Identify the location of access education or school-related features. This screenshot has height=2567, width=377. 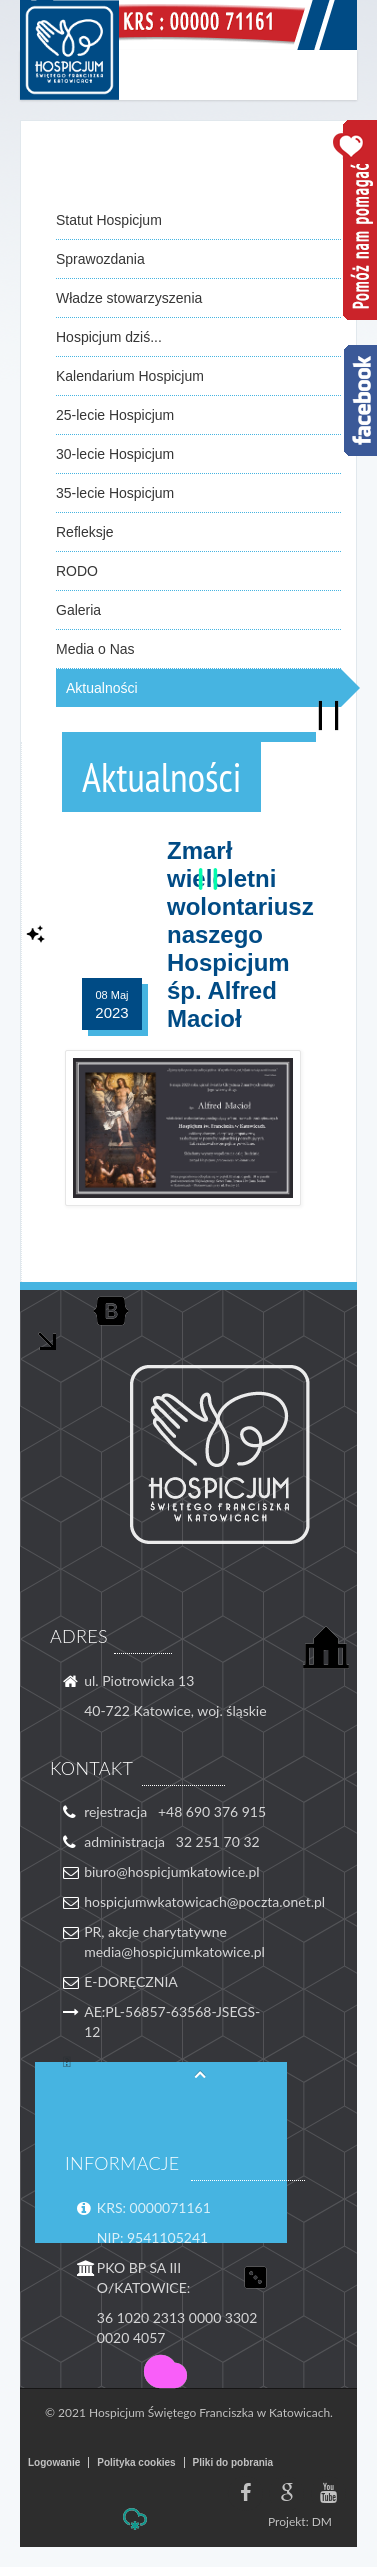
(326, 1650).